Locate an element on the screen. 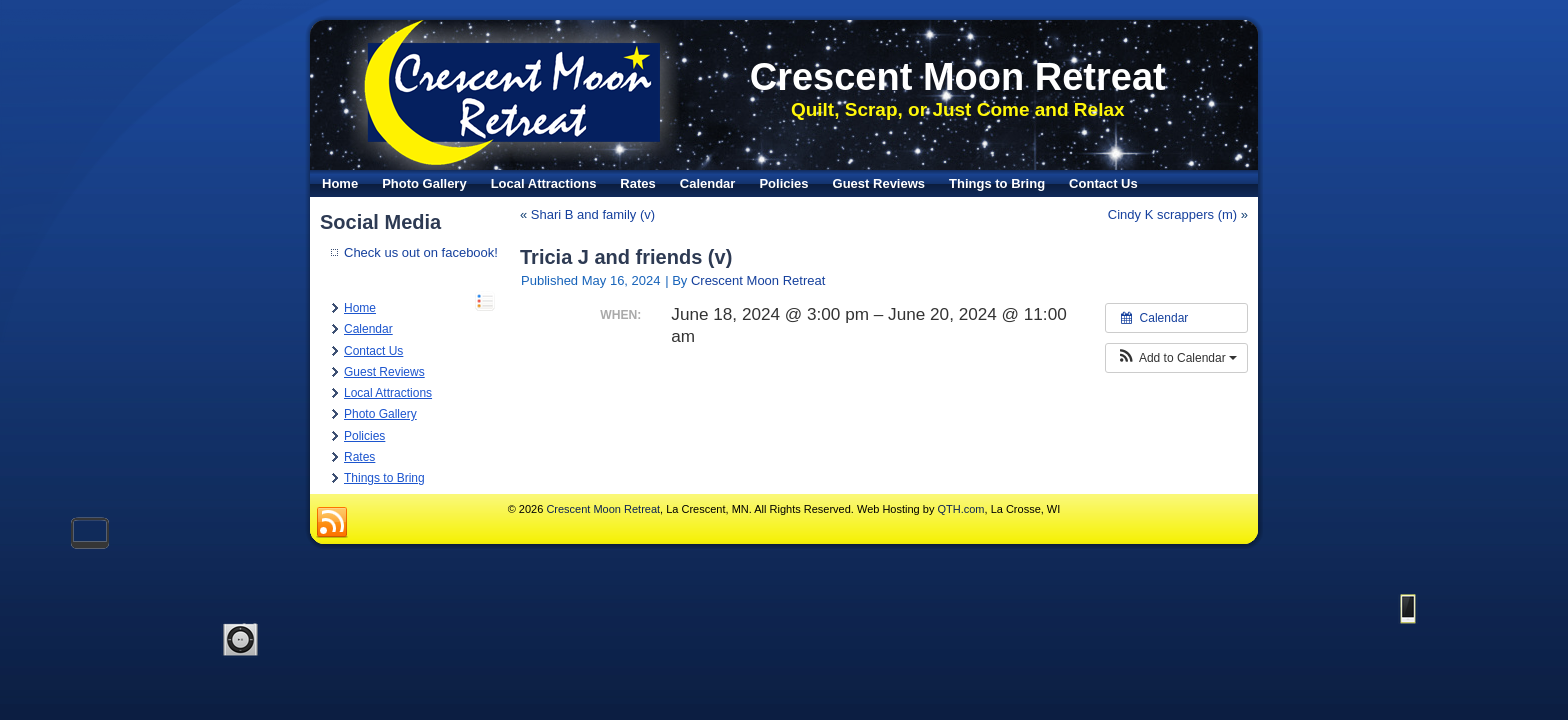 Image resolution: width=1568 pixels, height=720 pixels. open the reminders app is located at coordinates (485, 301).